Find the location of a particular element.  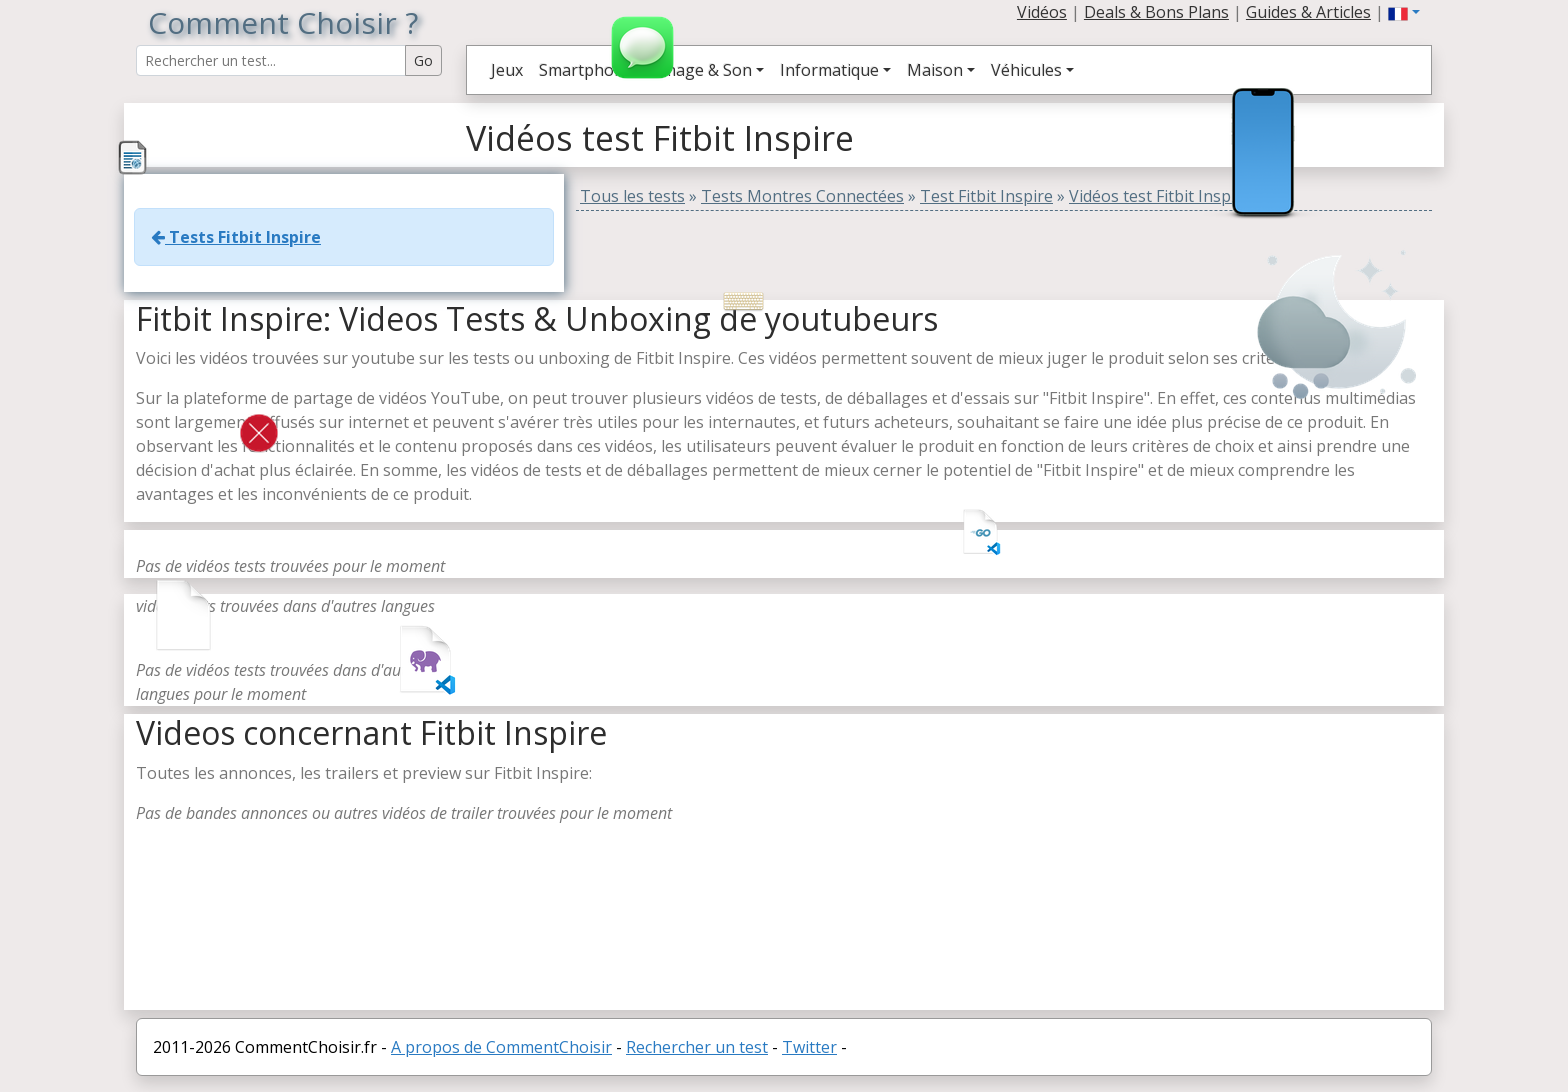

open a Go language file in Visual Studio Code is located at coordinates (980, 532).